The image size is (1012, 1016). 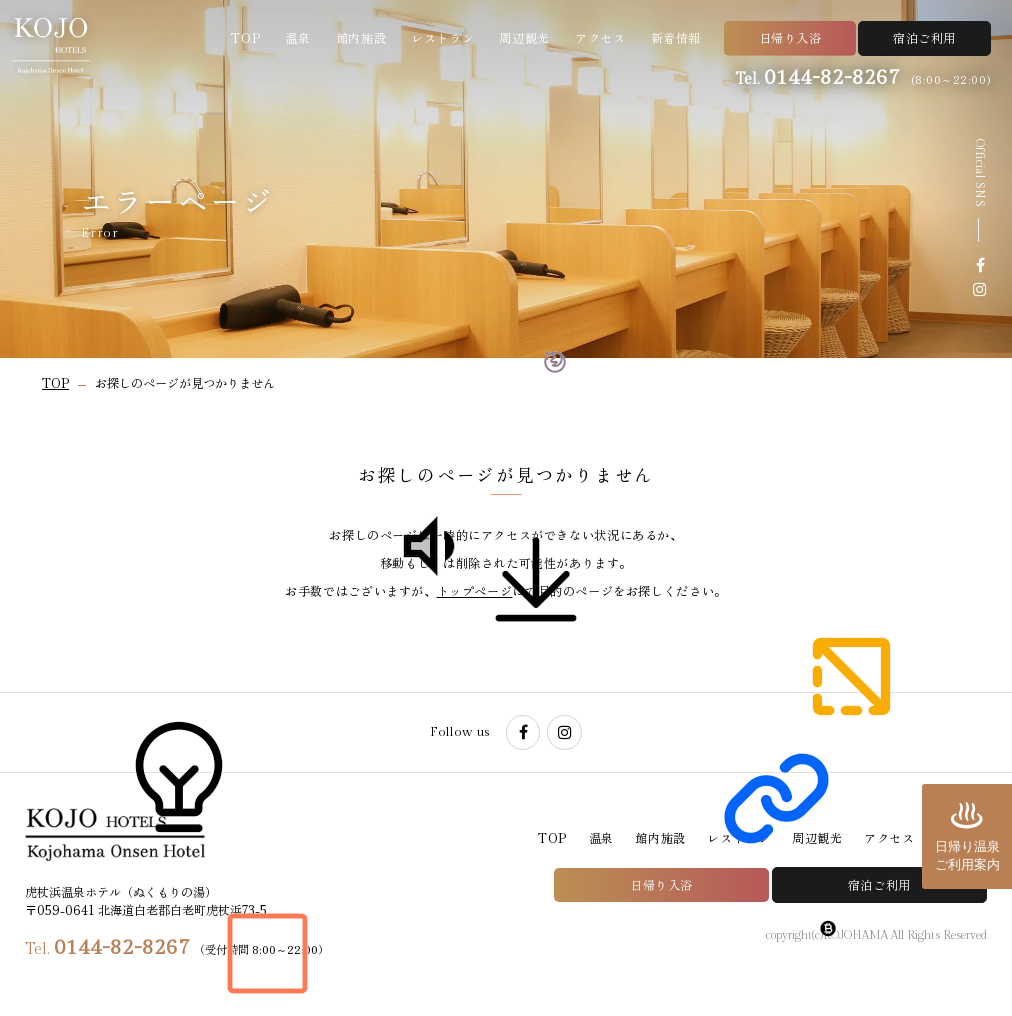 I want to click on invert current selection, so click(x=851, y=676).